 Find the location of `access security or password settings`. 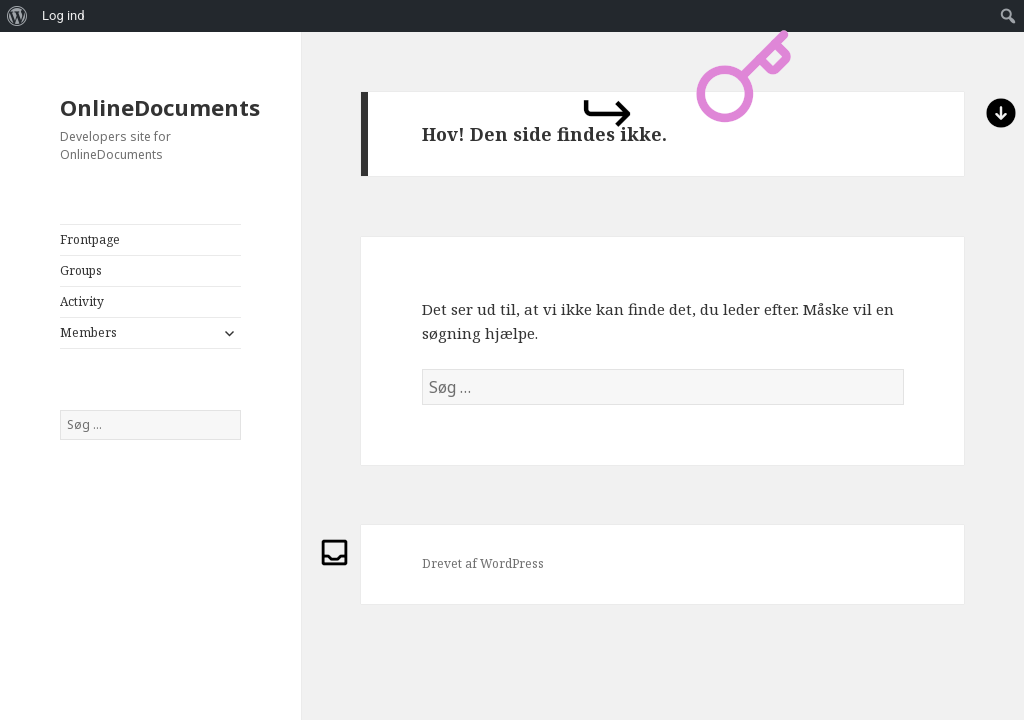

access security or password settings is located at coordinates (744, 78).